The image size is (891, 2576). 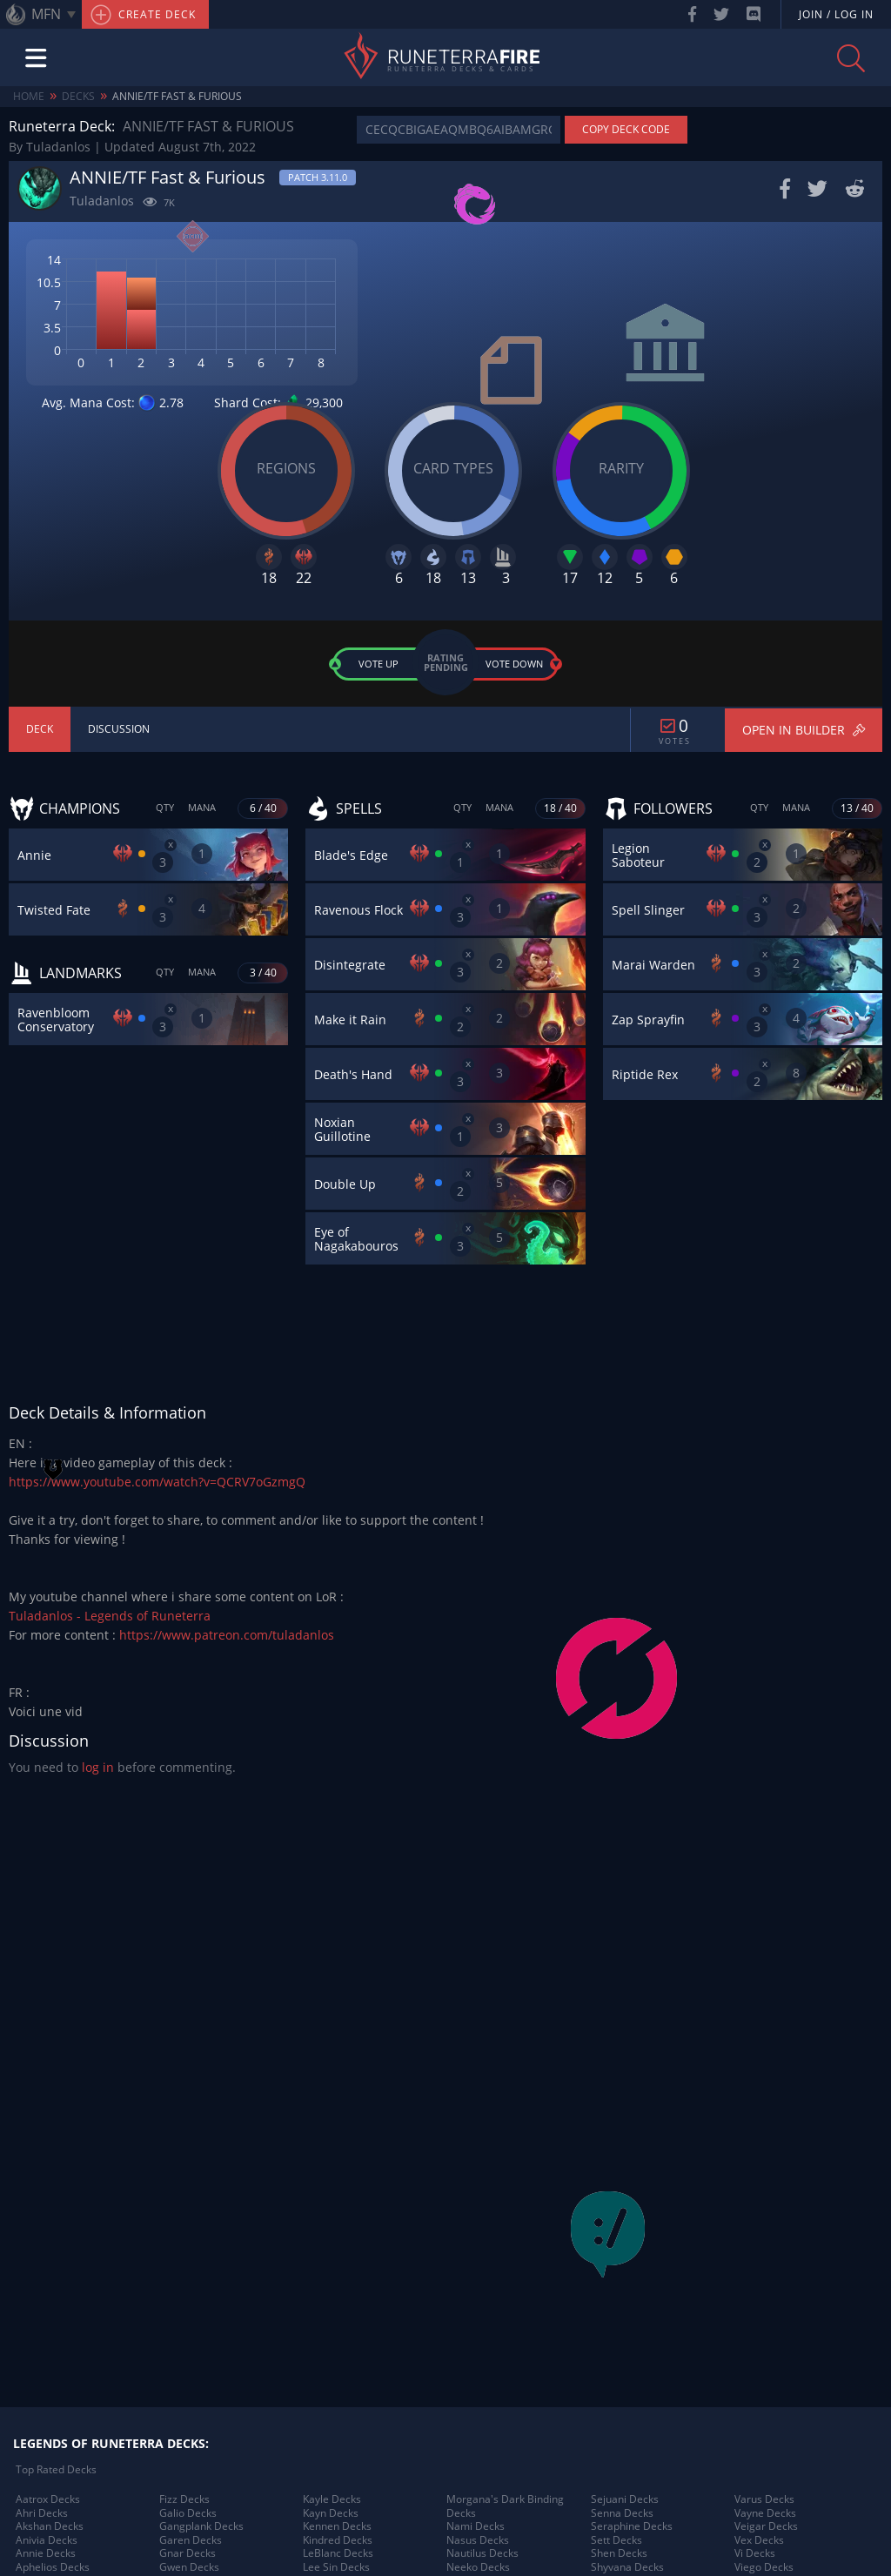 I want to click on access banking or financial services, so click(x=665, y=342).